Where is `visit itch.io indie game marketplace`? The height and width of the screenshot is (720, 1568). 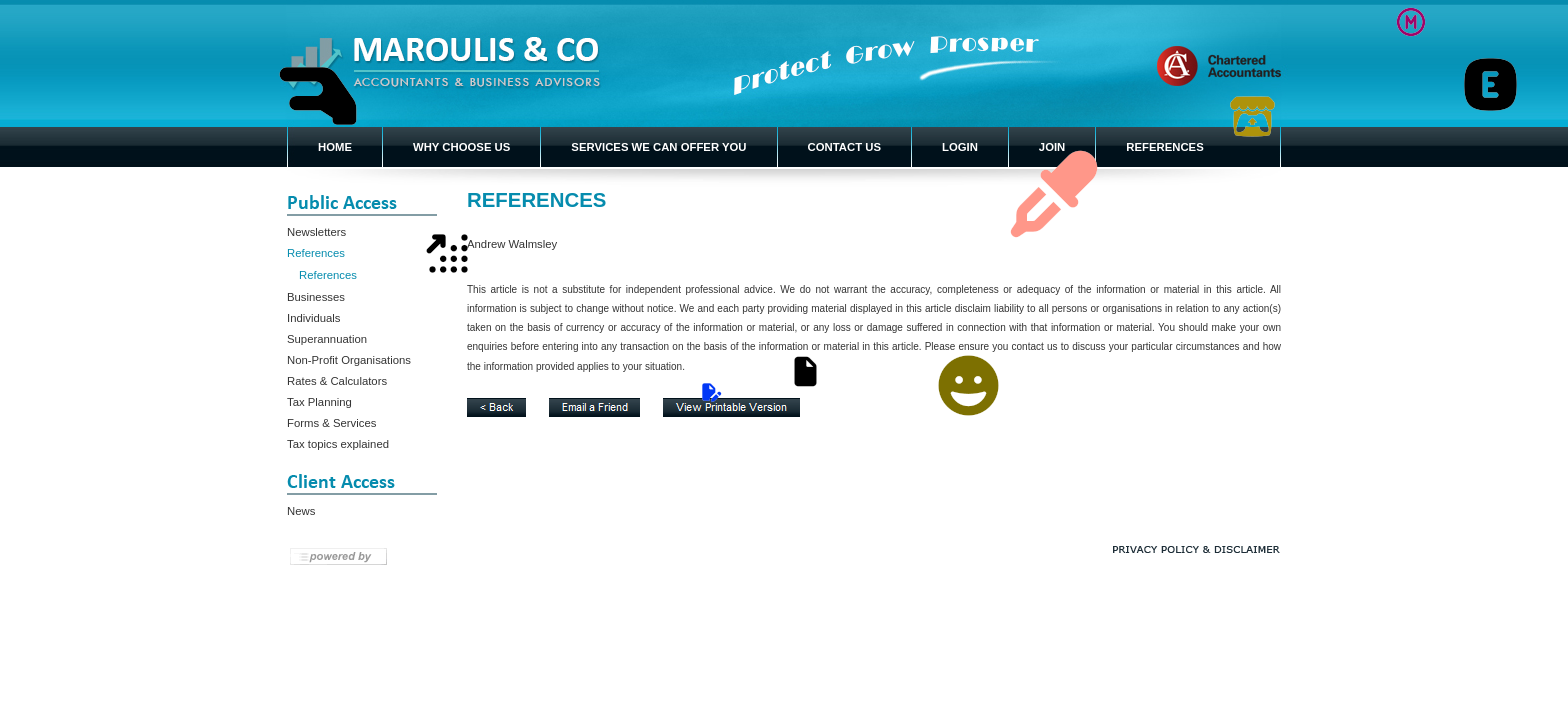
visit itch.io indie game marketplace is located at coordinates (1252, 116).